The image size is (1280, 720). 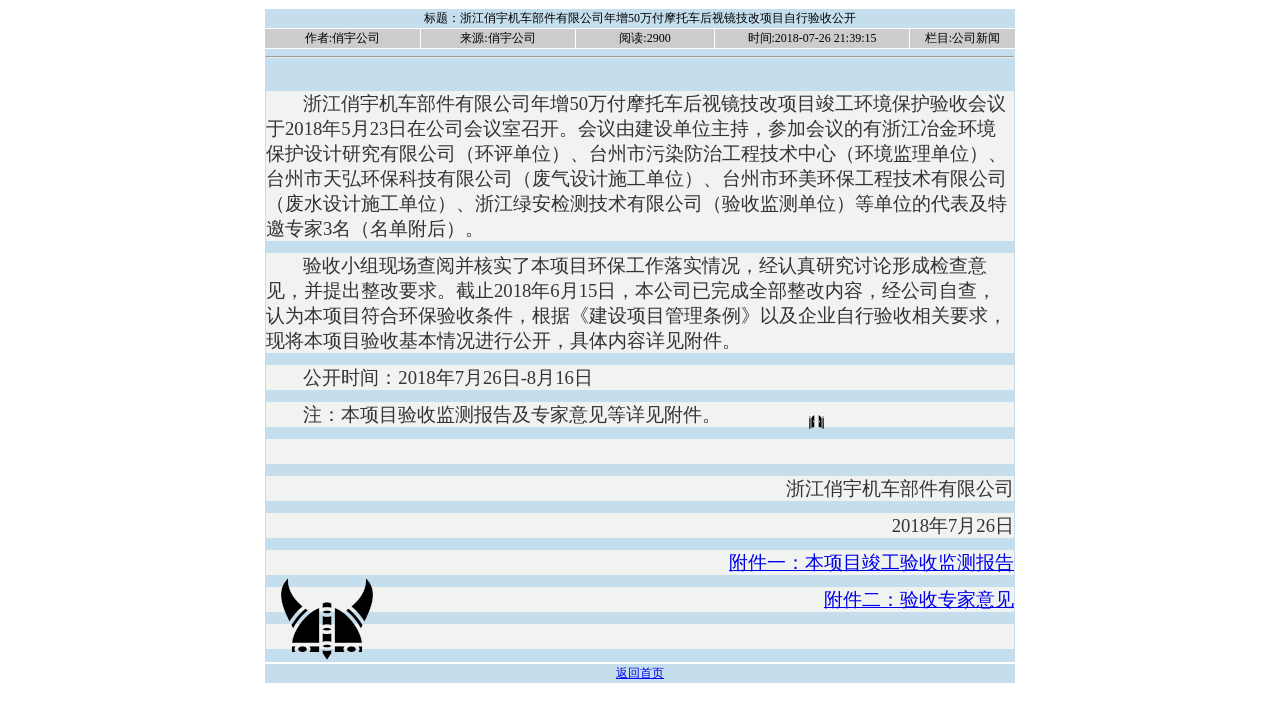 I want to click on select viking or norse character class, so click(x=327, y=617).